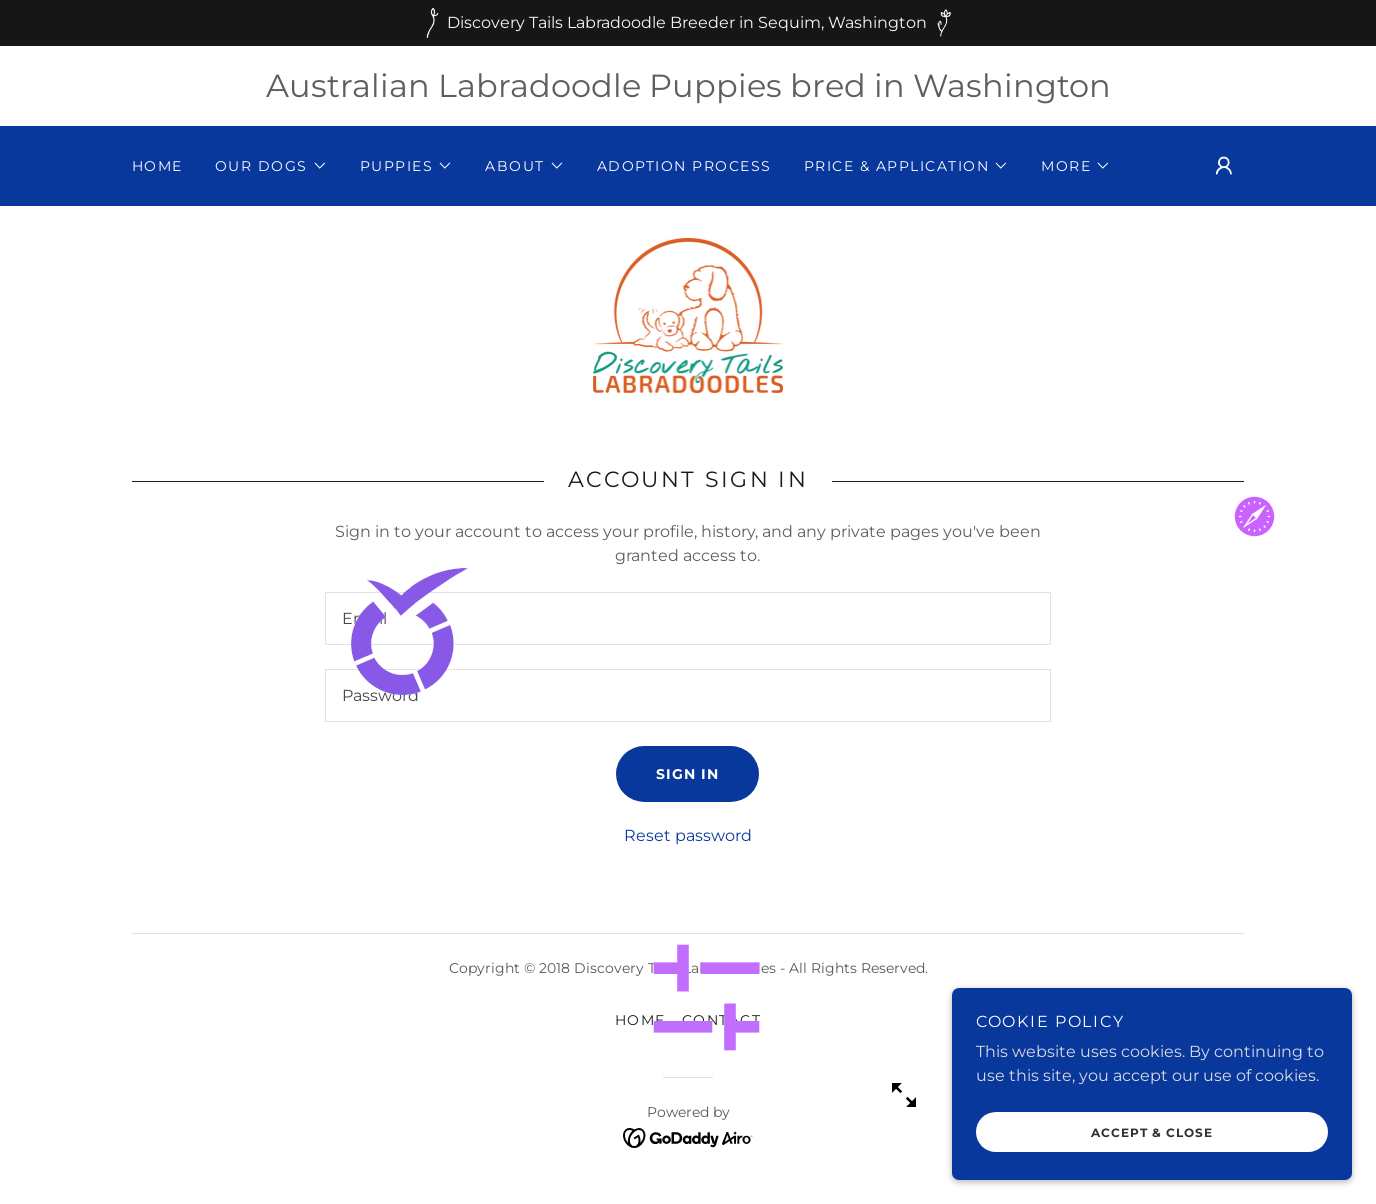 Image resolution: width=1376 pixels, height=1204 pixels. Describe the element at coordinates (1254, 516) in the screenshot. I see `open Safari web browser` at that location.